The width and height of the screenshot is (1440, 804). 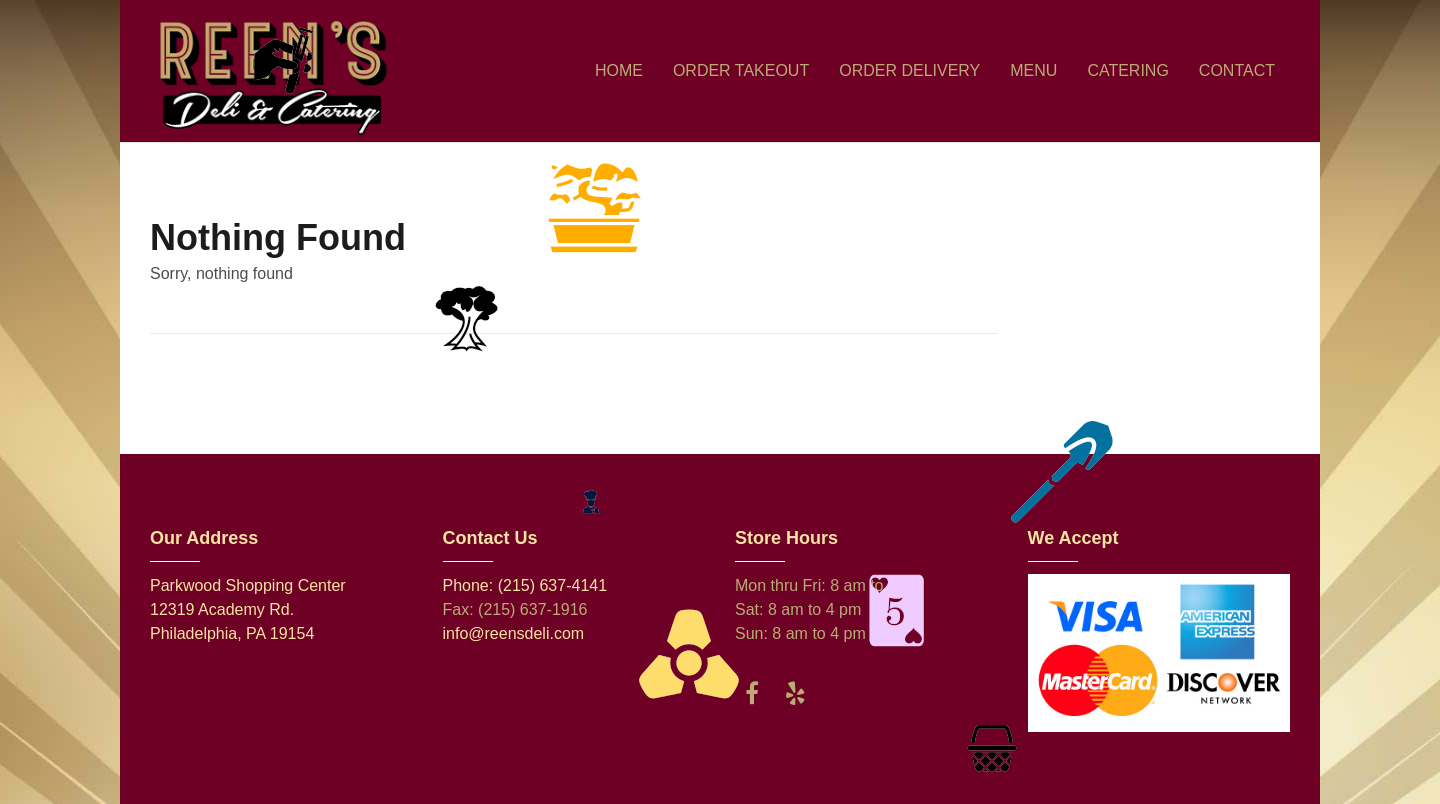 I want to click on access zen garden or meditation features, so click(x=594, y=208).